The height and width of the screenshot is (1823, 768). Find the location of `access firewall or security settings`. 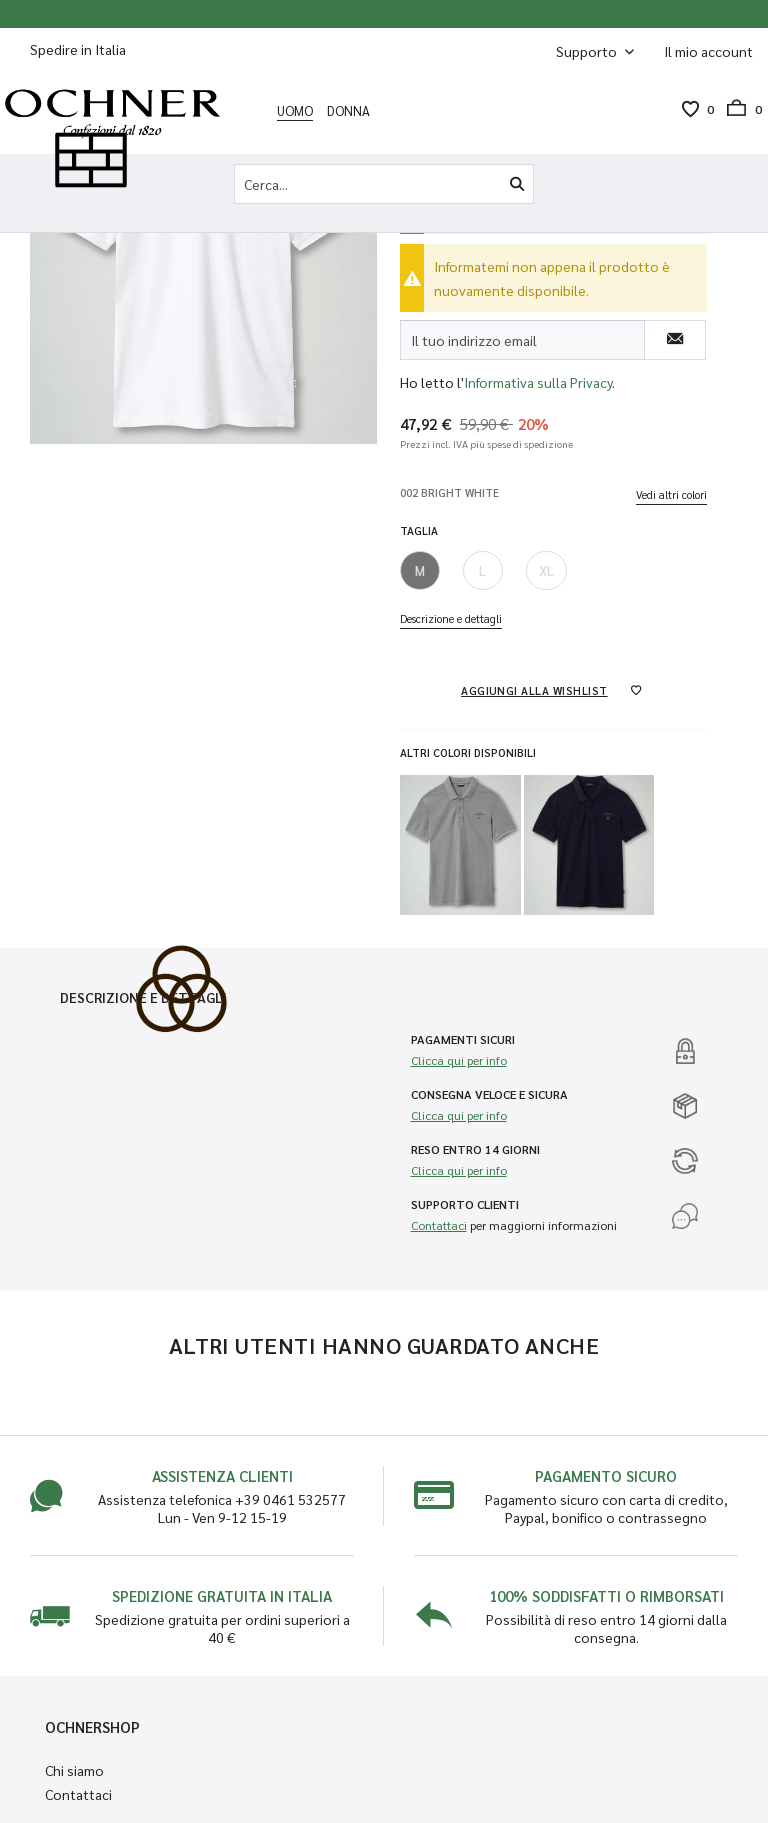

access firewall or security settings is located at coordinates (91, 160).